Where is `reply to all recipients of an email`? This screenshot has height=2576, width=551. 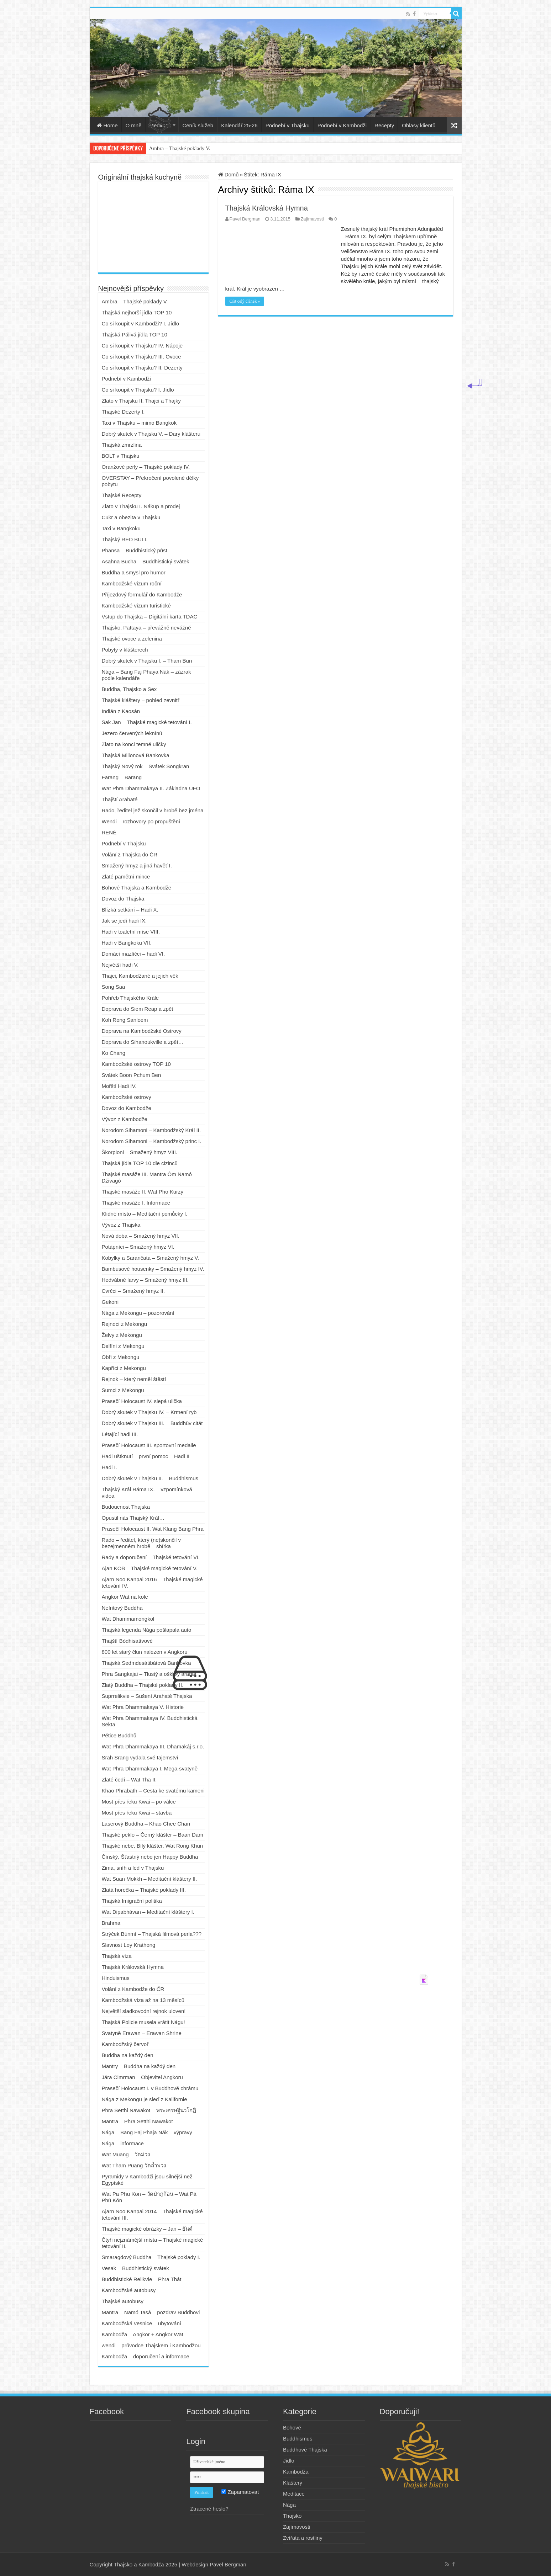
reply to all recipients of an email is located at coordinates (474, 383).